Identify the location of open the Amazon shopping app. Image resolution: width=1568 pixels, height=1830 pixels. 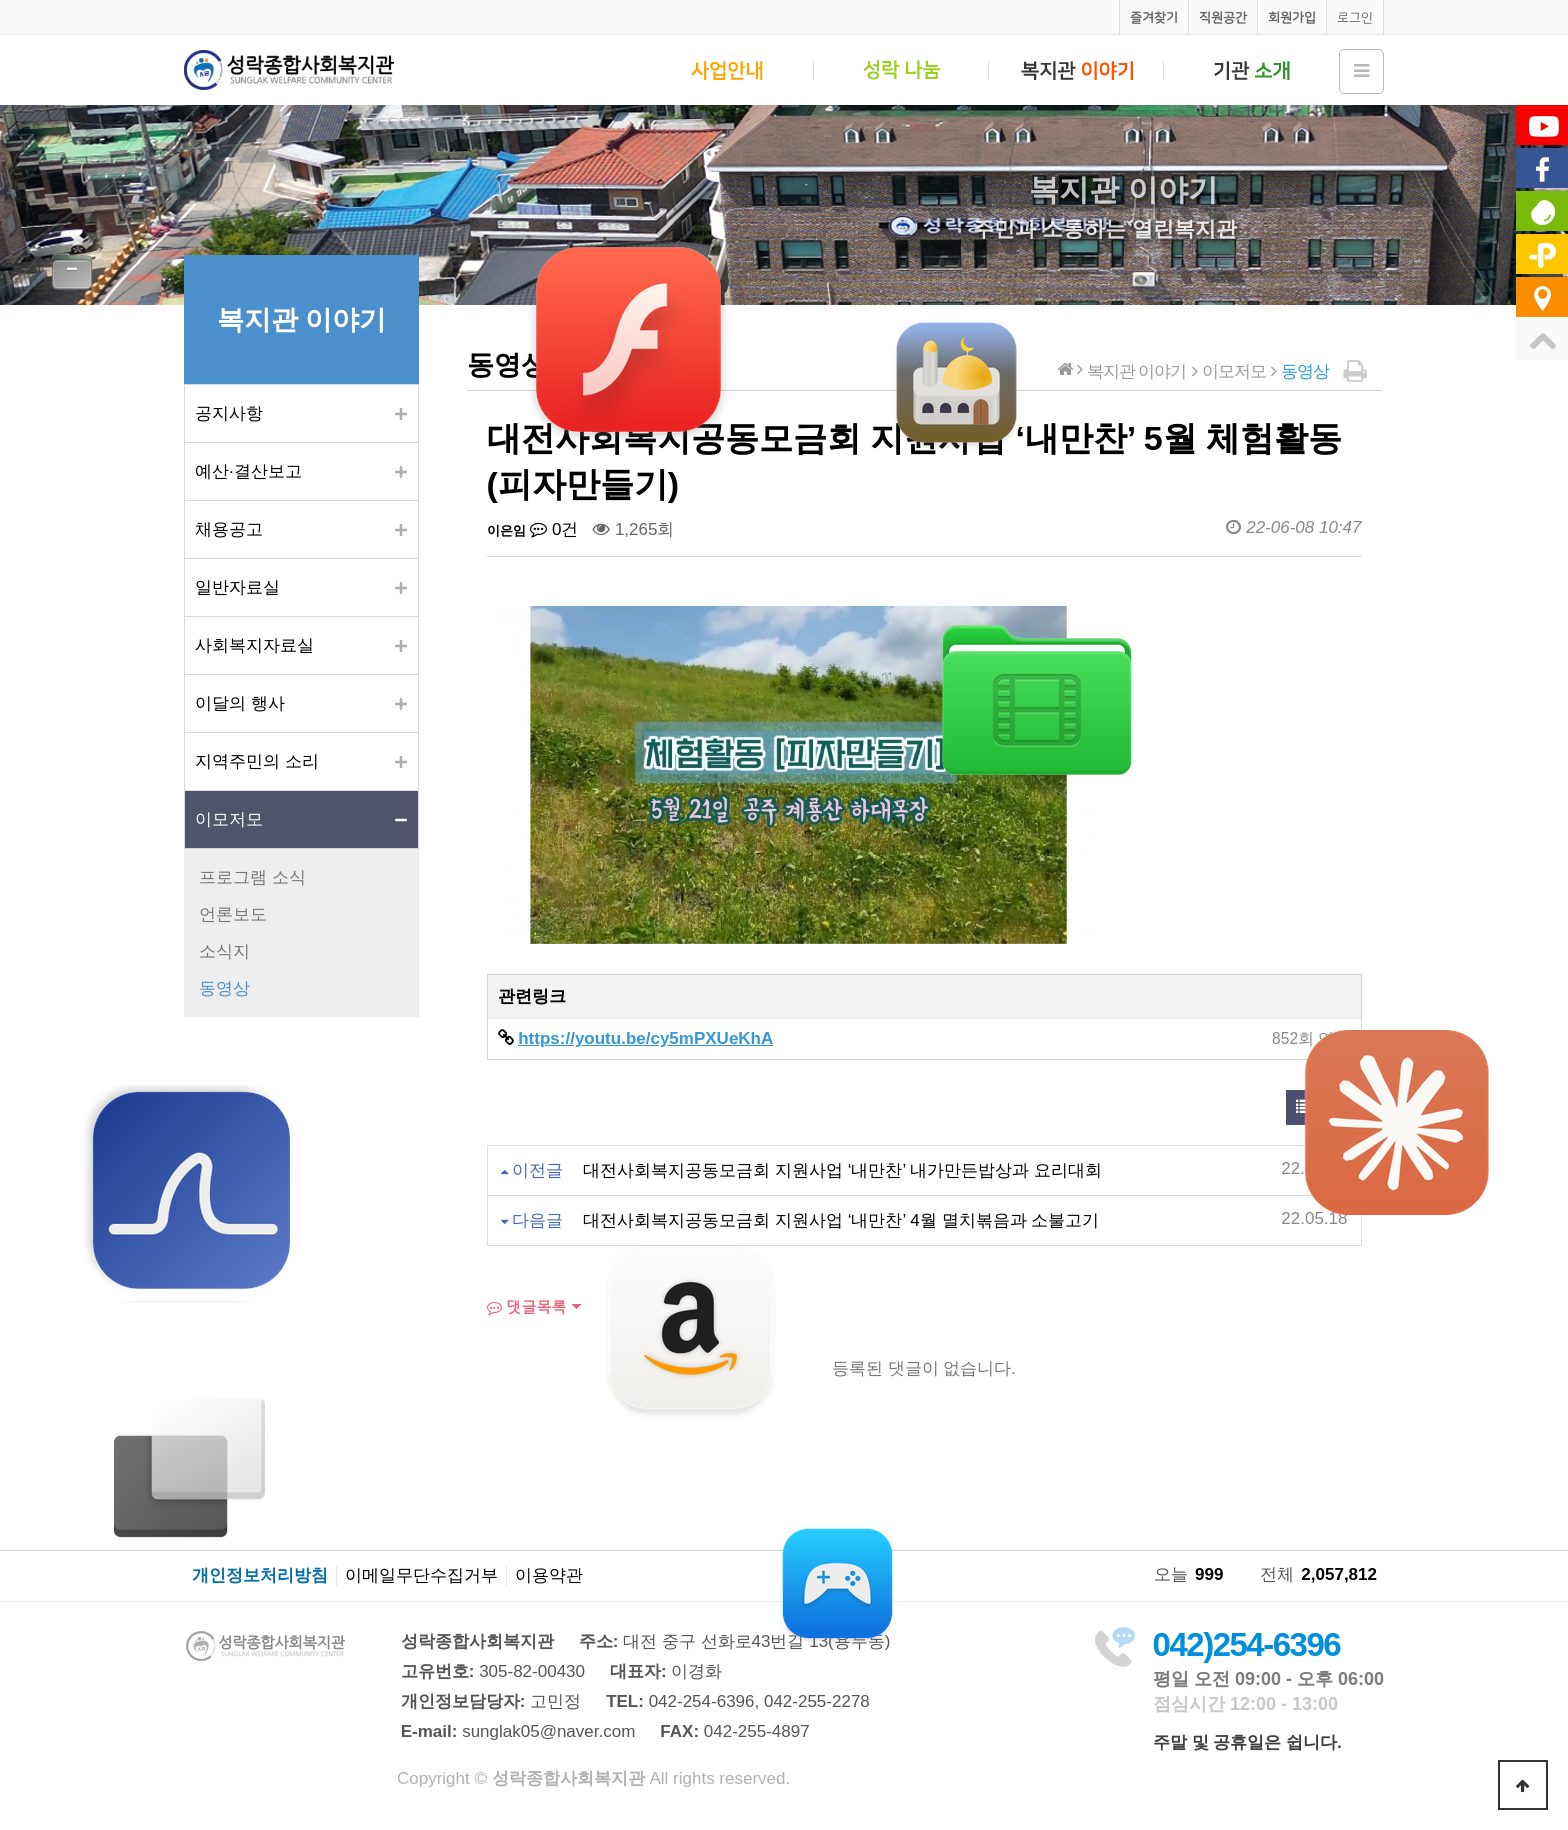
(690, 1328).